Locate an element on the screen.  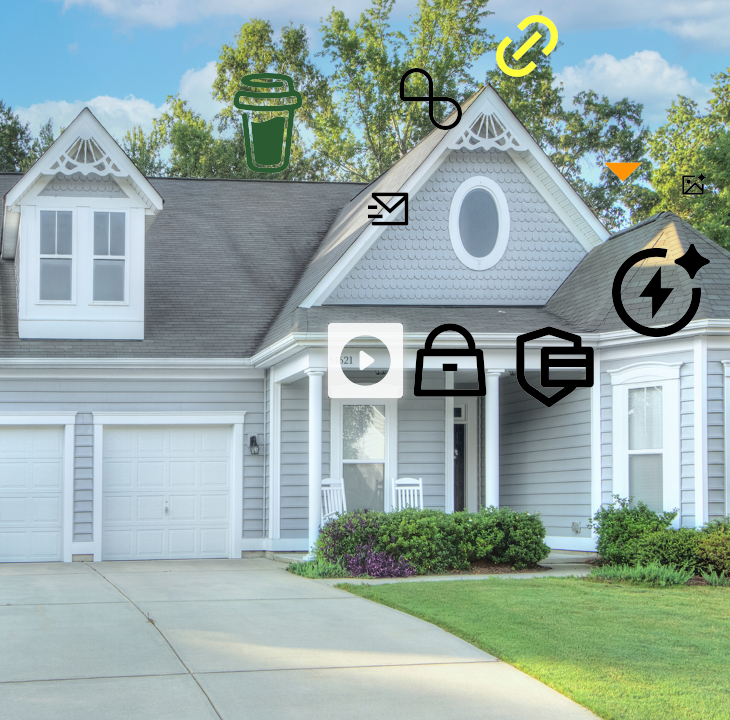
indicates secure payment or transaction protection is located at coordinates (553, 367).